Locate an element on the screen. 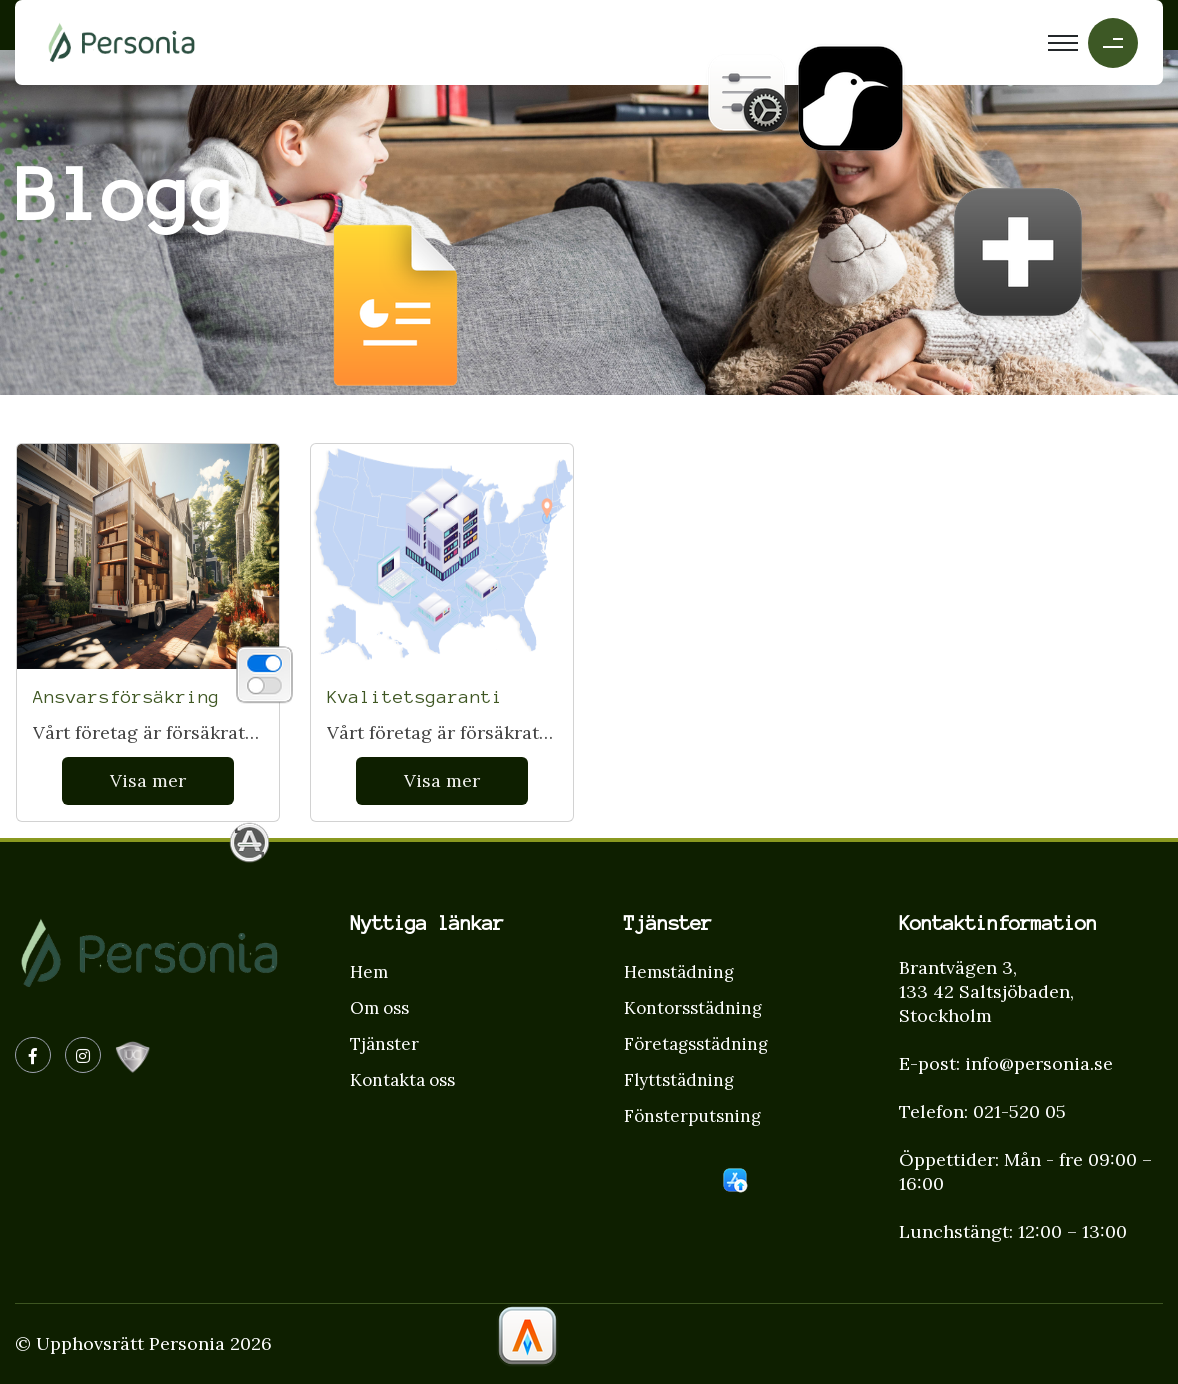  open the mycanal streaming app is located at coordinates (1018, 252).